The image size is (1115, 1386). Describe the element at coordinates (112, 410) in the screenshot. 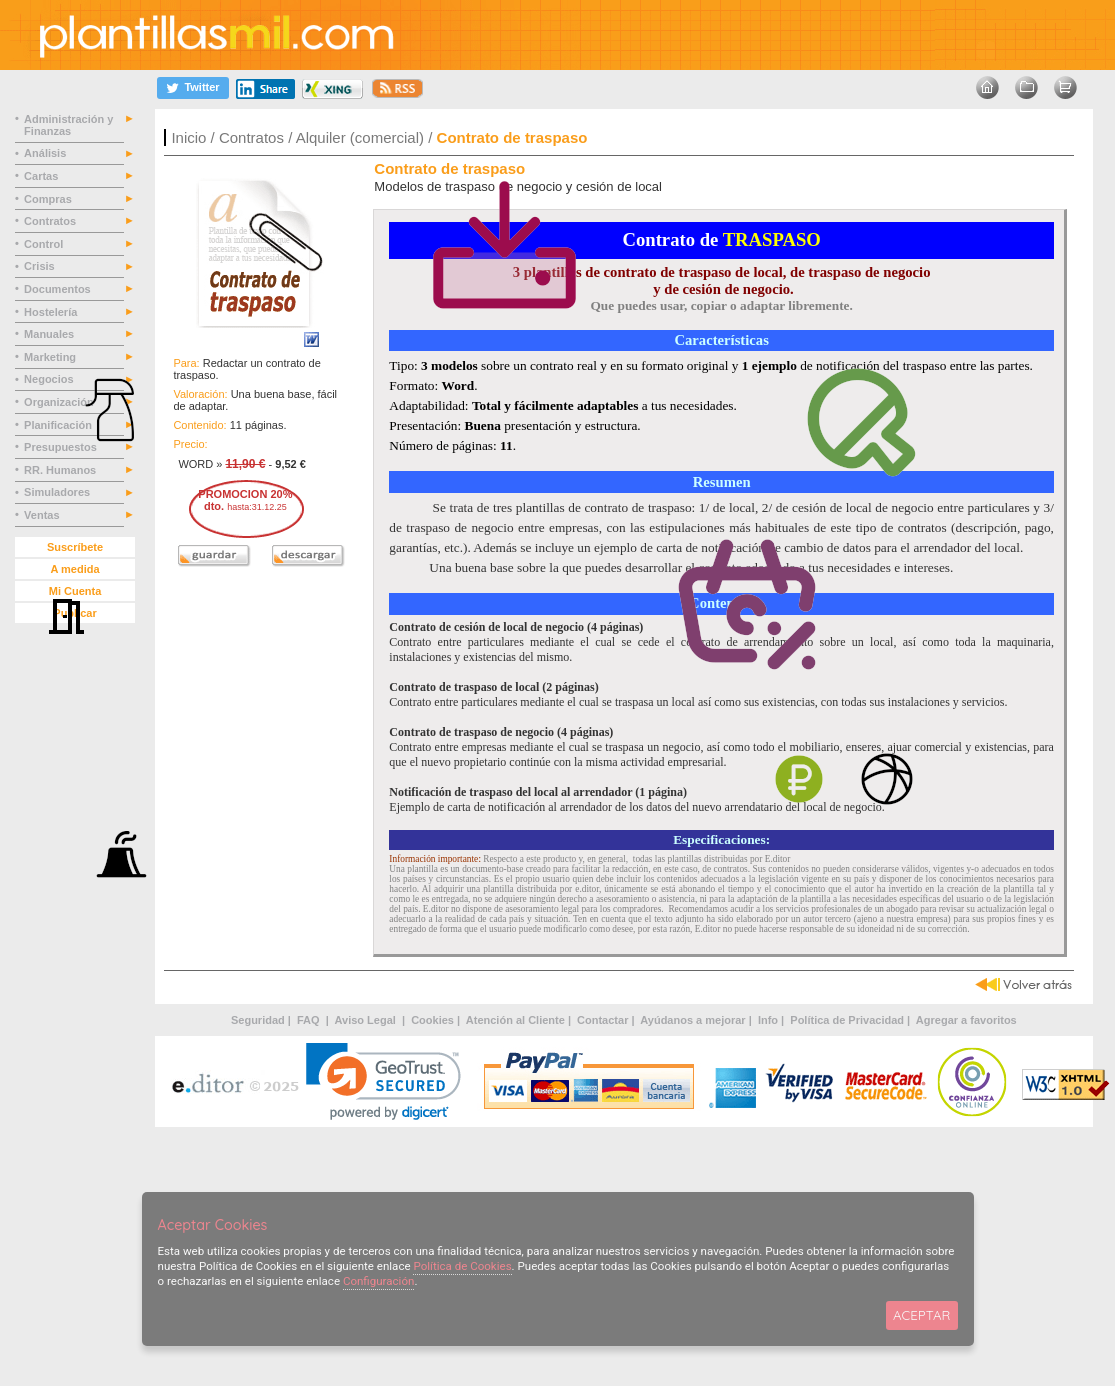

I see `access cleaning or household supplies` at that location.